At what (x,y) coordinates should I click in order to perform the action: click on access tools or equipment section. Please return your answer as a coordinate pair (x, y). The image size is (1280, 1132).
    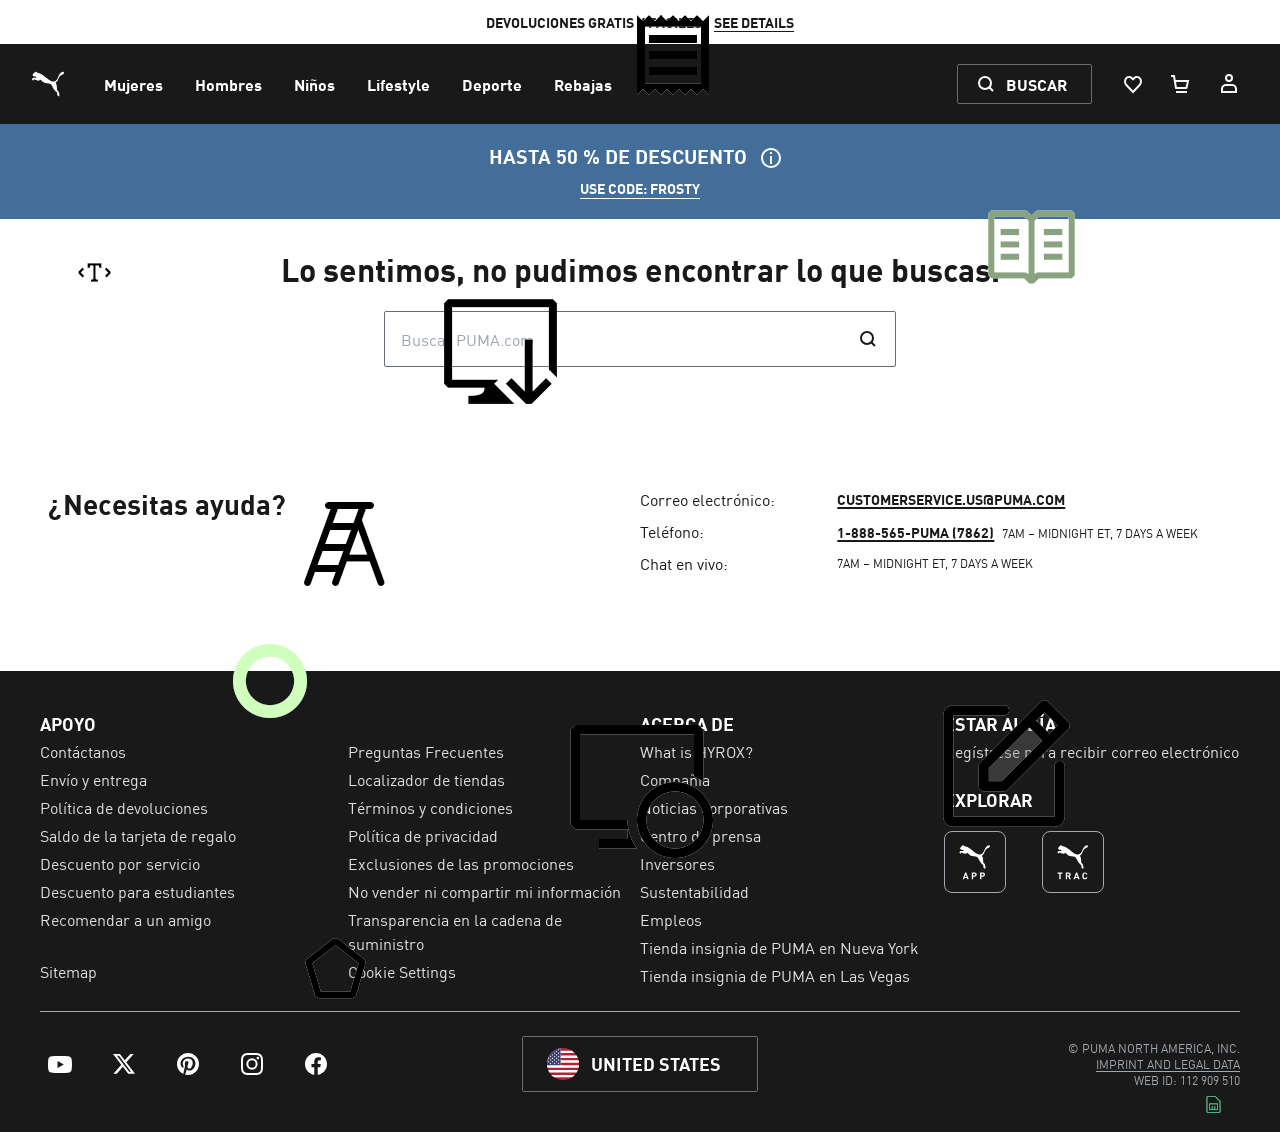
    Looking at the image, I should click on (346, 544).